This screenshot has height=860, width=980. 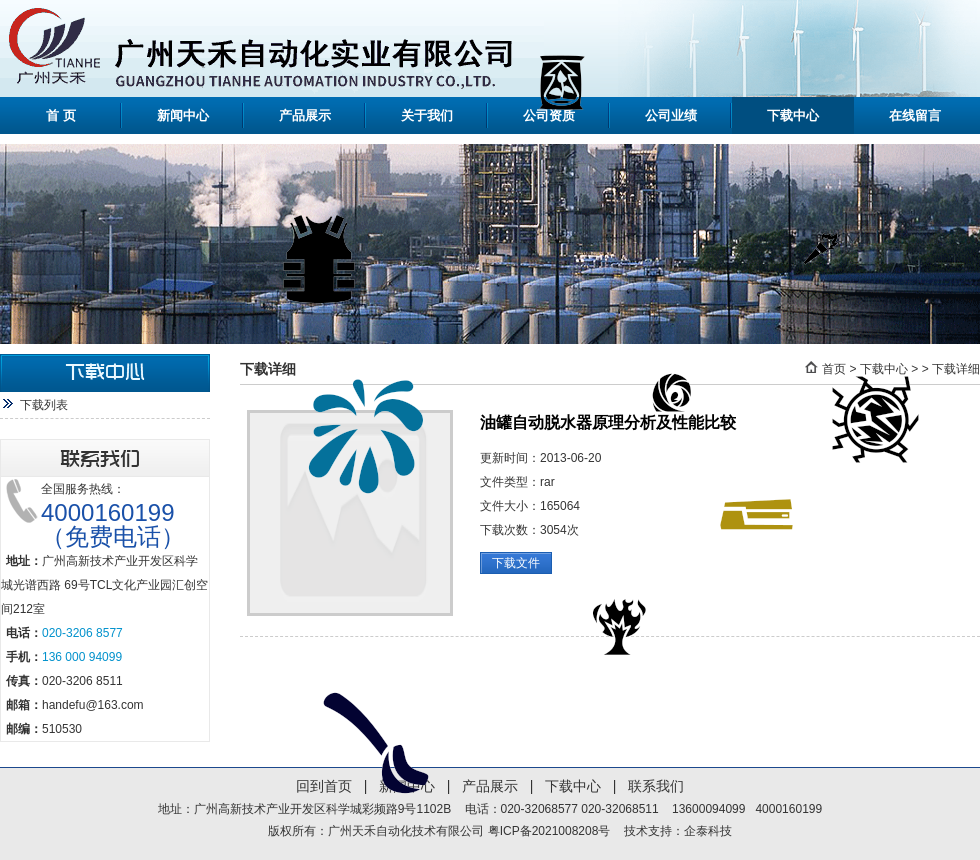 What do you see at coordinates (561, 82) in the screenshot?
I see `access gardening or farming supplies` at bounding box center [561, 82].